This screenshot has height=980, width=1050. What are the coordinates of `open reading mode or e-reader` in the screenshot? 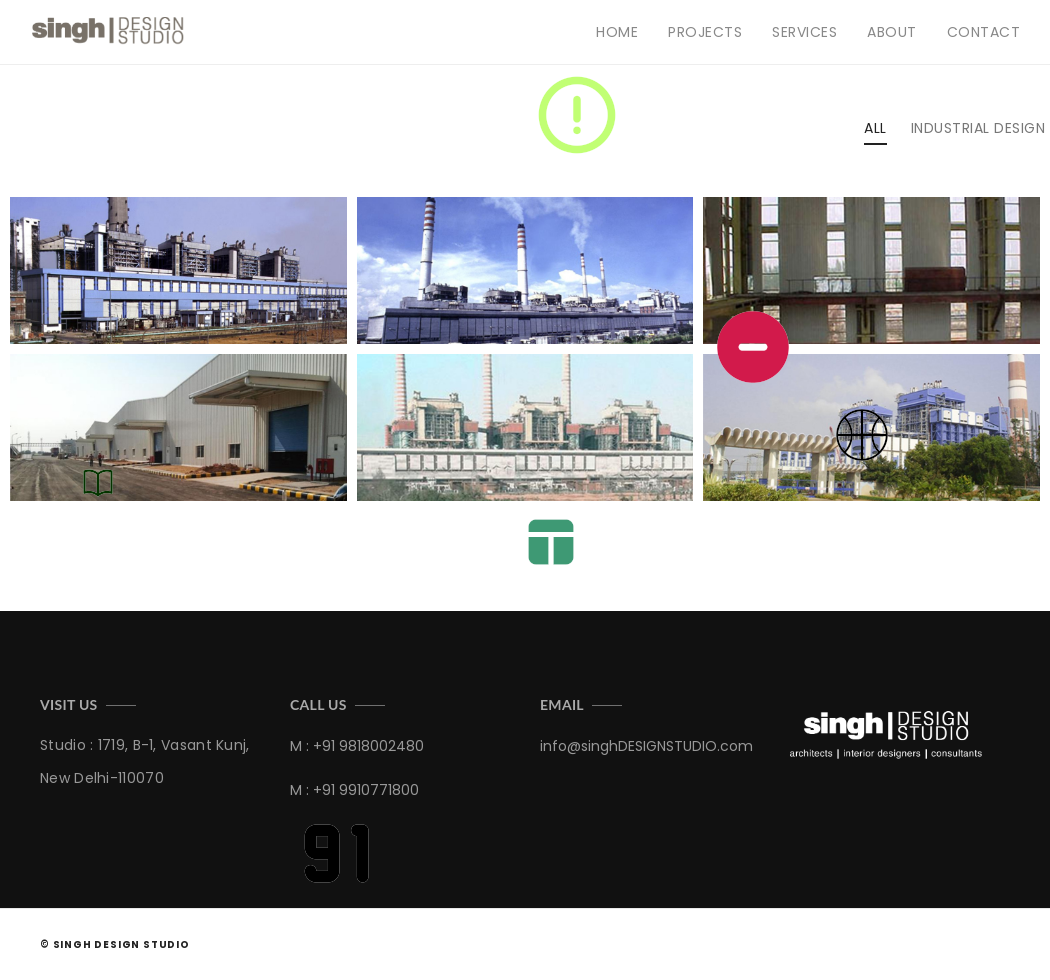 It's located at (98, 483).